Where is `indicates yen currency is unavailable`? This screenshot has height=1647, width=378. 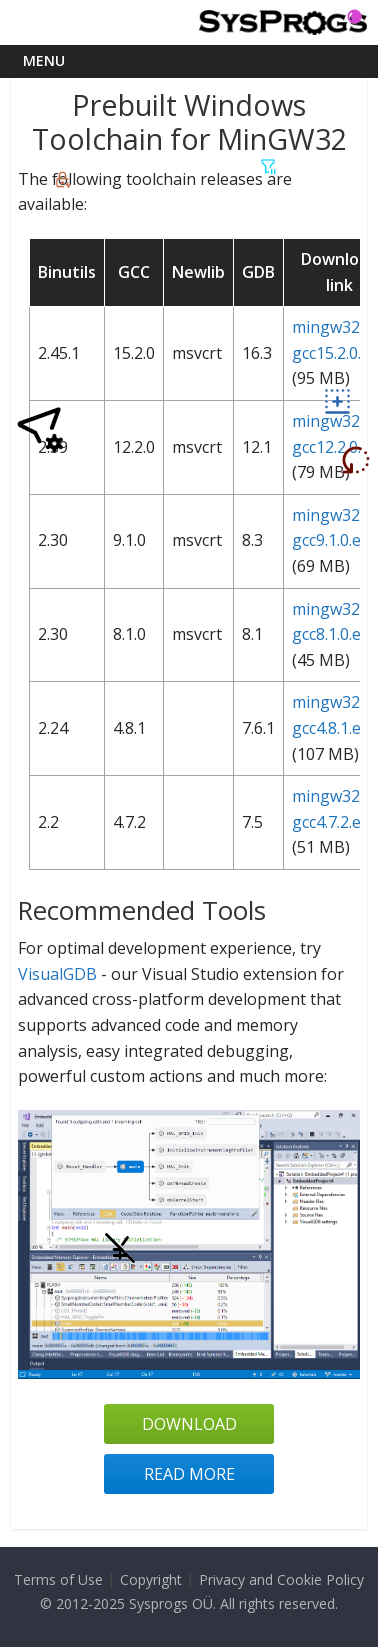
indicates yen currency is unavailable is located at coordinates (120, 1248).